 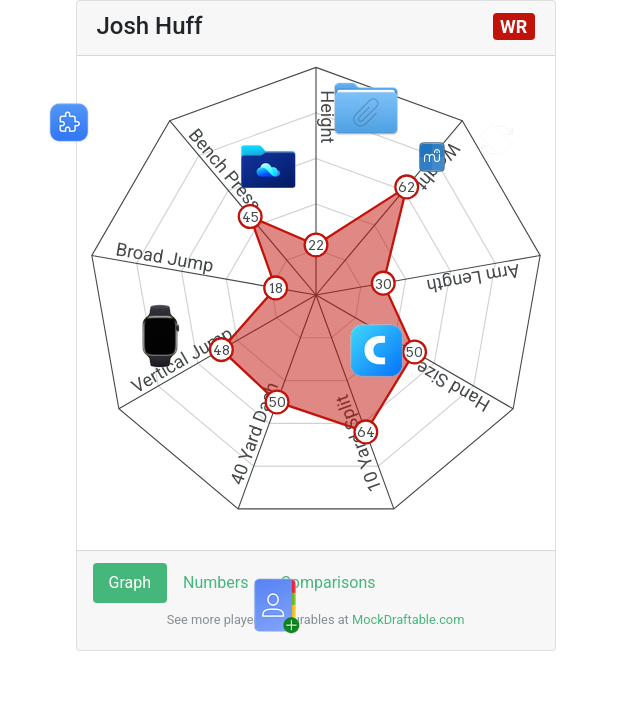 What do you see at coordinates (268, 168) in the screenshot?
I see `open wondershare document cloud folder` at bounding box center [268, 168].